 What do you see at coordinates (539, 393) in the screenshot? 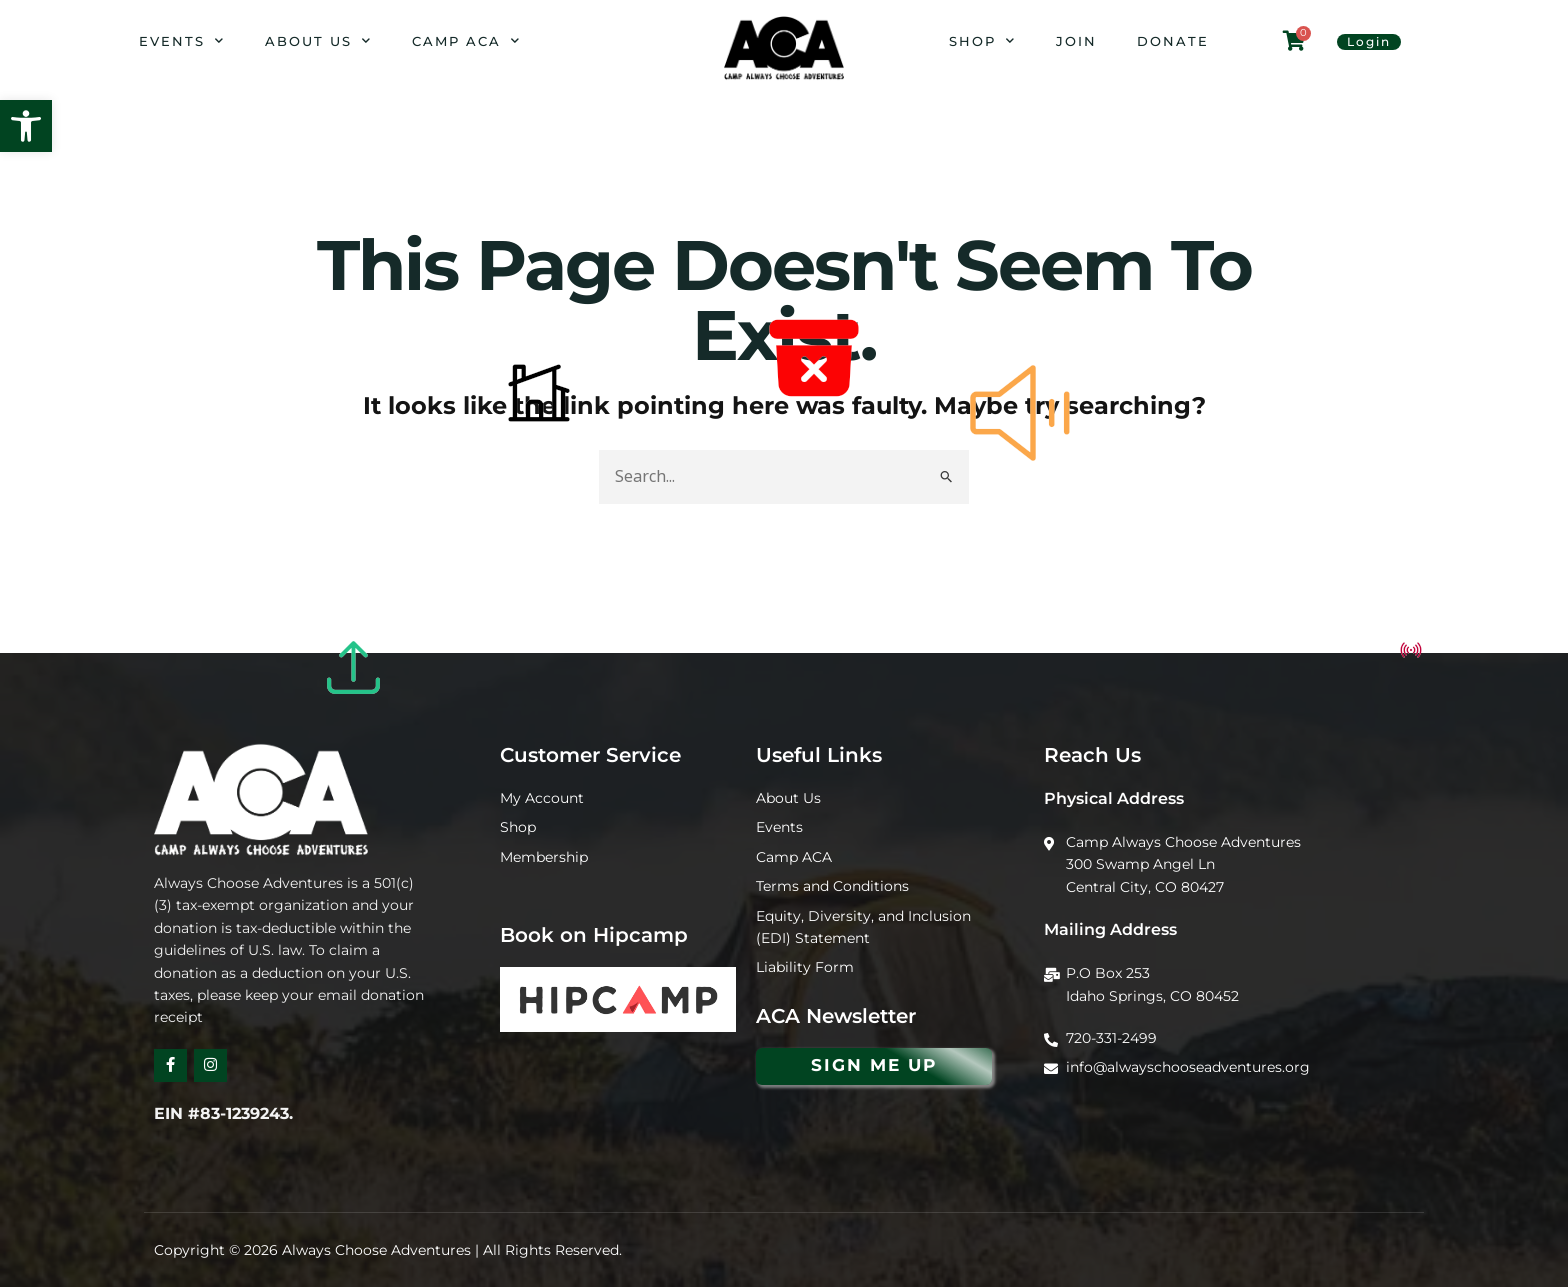
I see `navigate to home screen` at bounding box center [539, 393].